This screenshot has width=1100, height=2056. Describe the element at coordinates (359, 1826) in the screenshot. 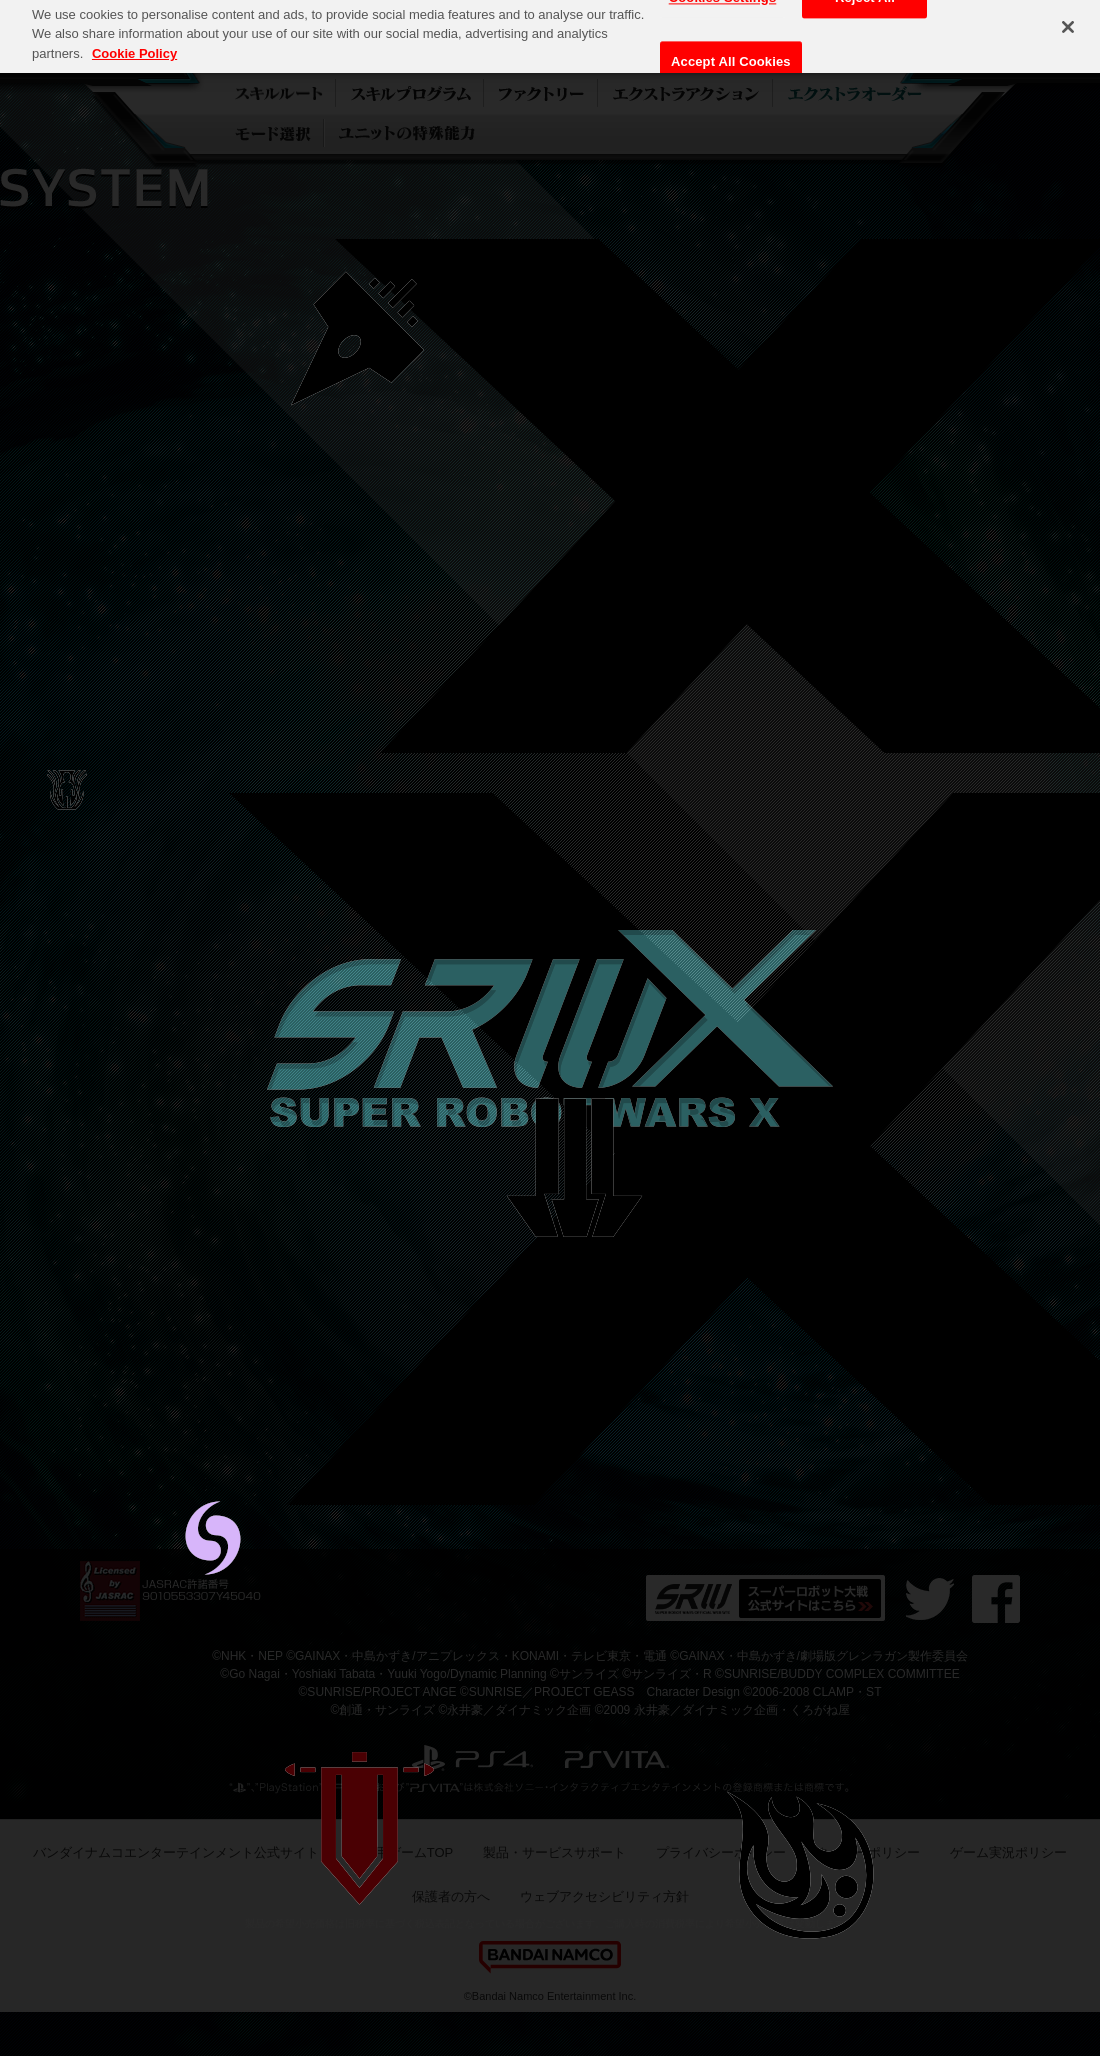

I see `adjust banner width or resize vertical flag element` at that location.